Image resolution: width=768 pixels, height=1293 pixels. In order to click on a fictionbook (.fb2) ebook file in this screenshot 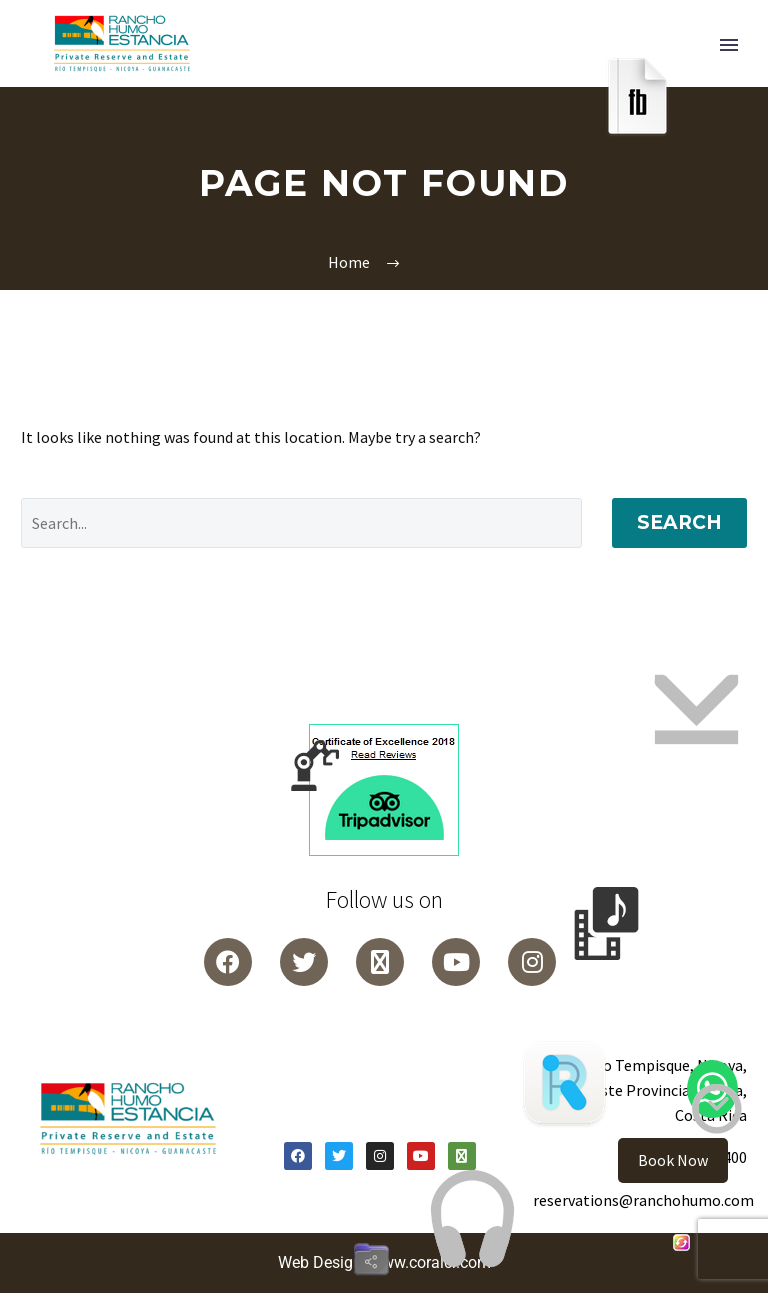, I will do `click(637, 97)`.